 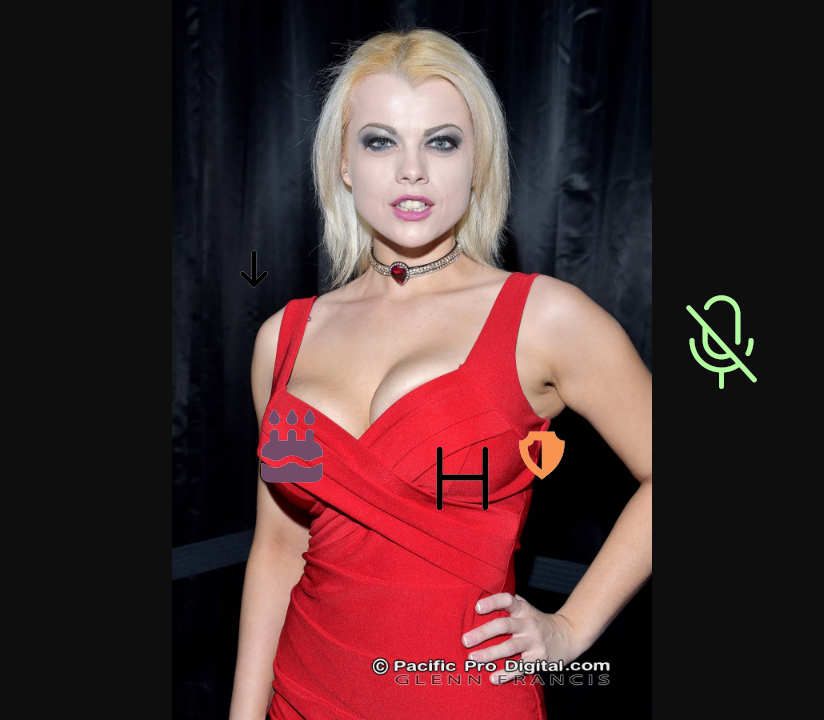 What do you see at coordinates (254, 269) in the screenshot?
I see `scroll down or view more content` at bounding box center [254, 269].